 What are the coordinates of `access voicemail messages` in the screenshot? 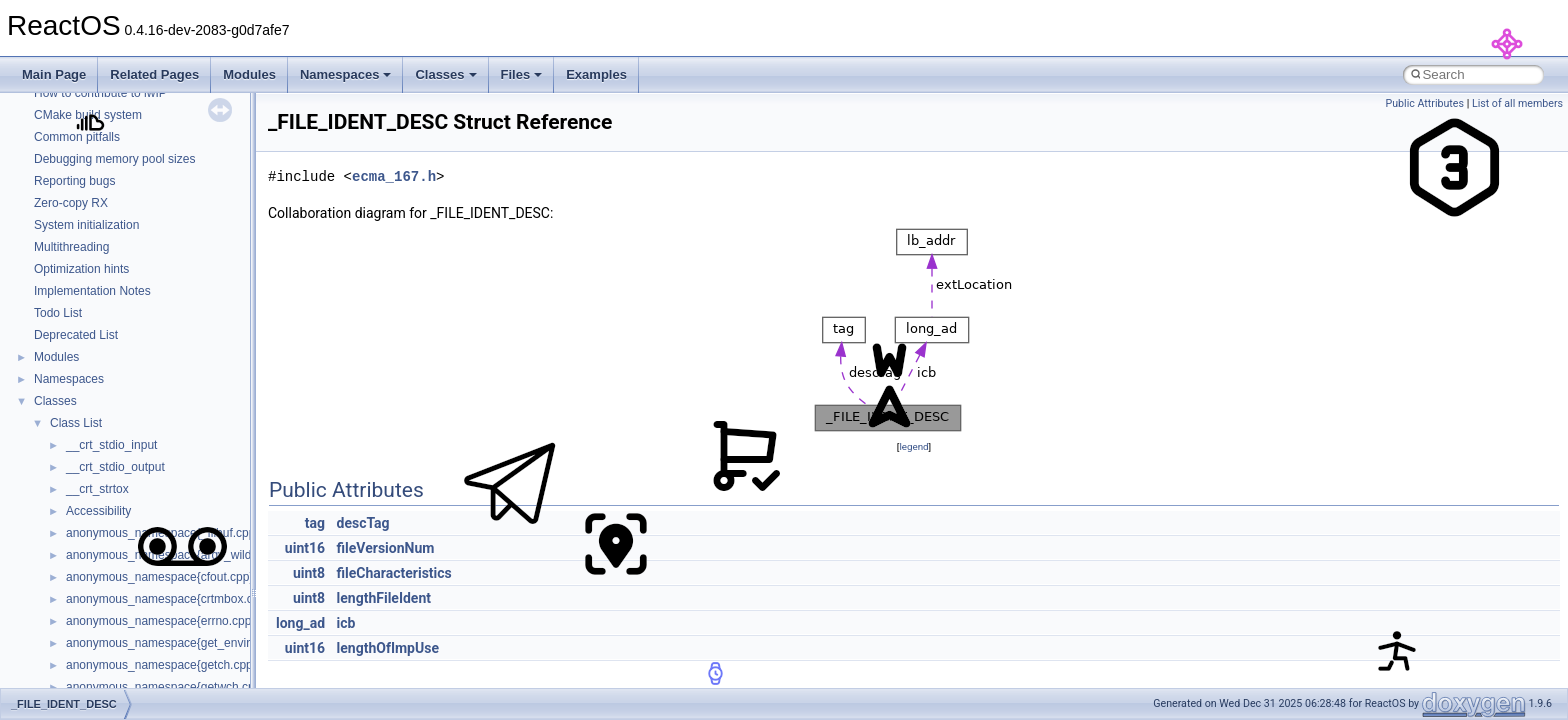 It's located at (182, 546).